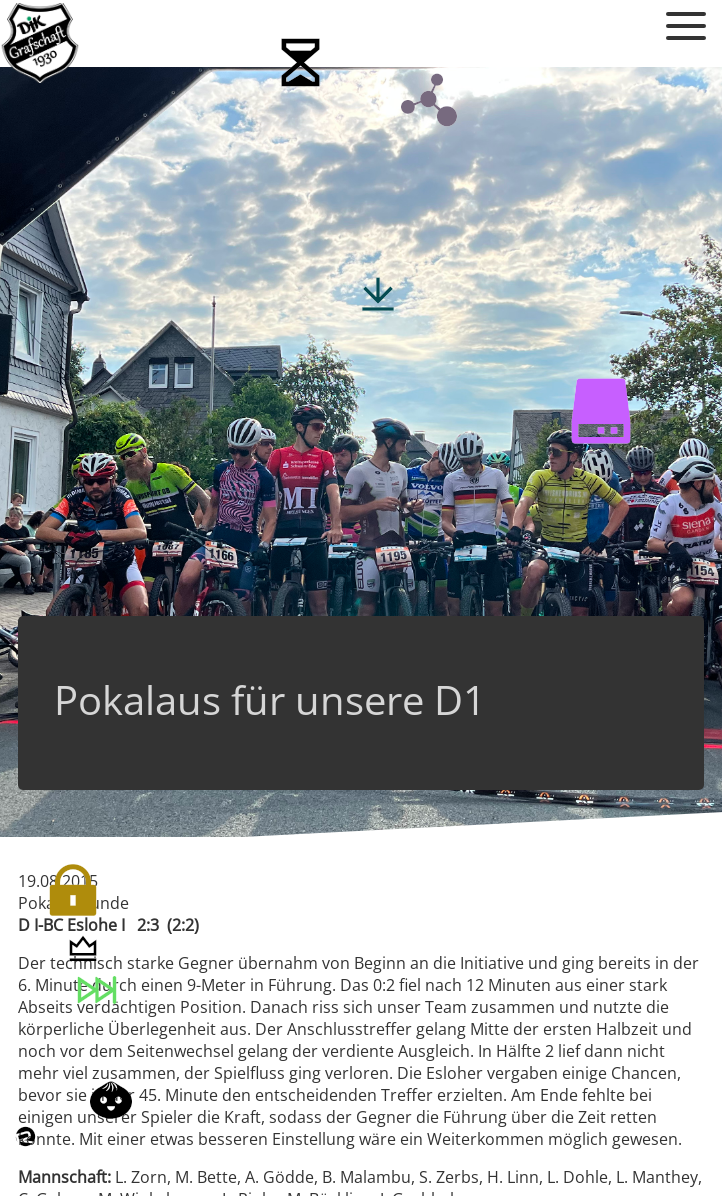 The width and height of the screenshot is (722, 1196). I want to click on moleculer microservices framework logo, so click(429, 100).